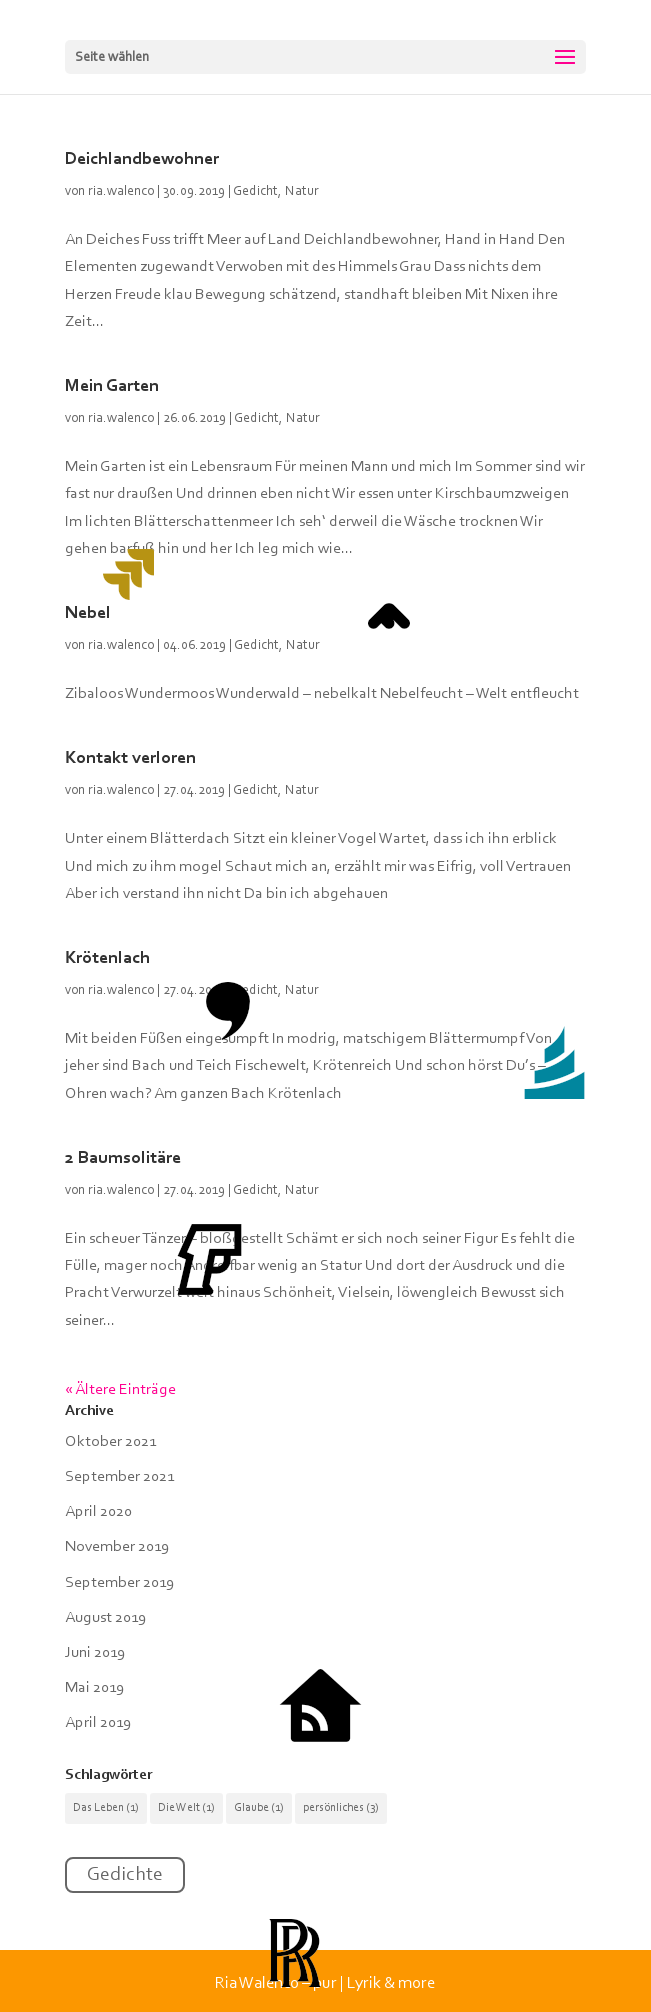 Image resolution: width=651 pixels, height=2012 pixels. I want to click on open the Monoprix app or website, so click(228, 1011).